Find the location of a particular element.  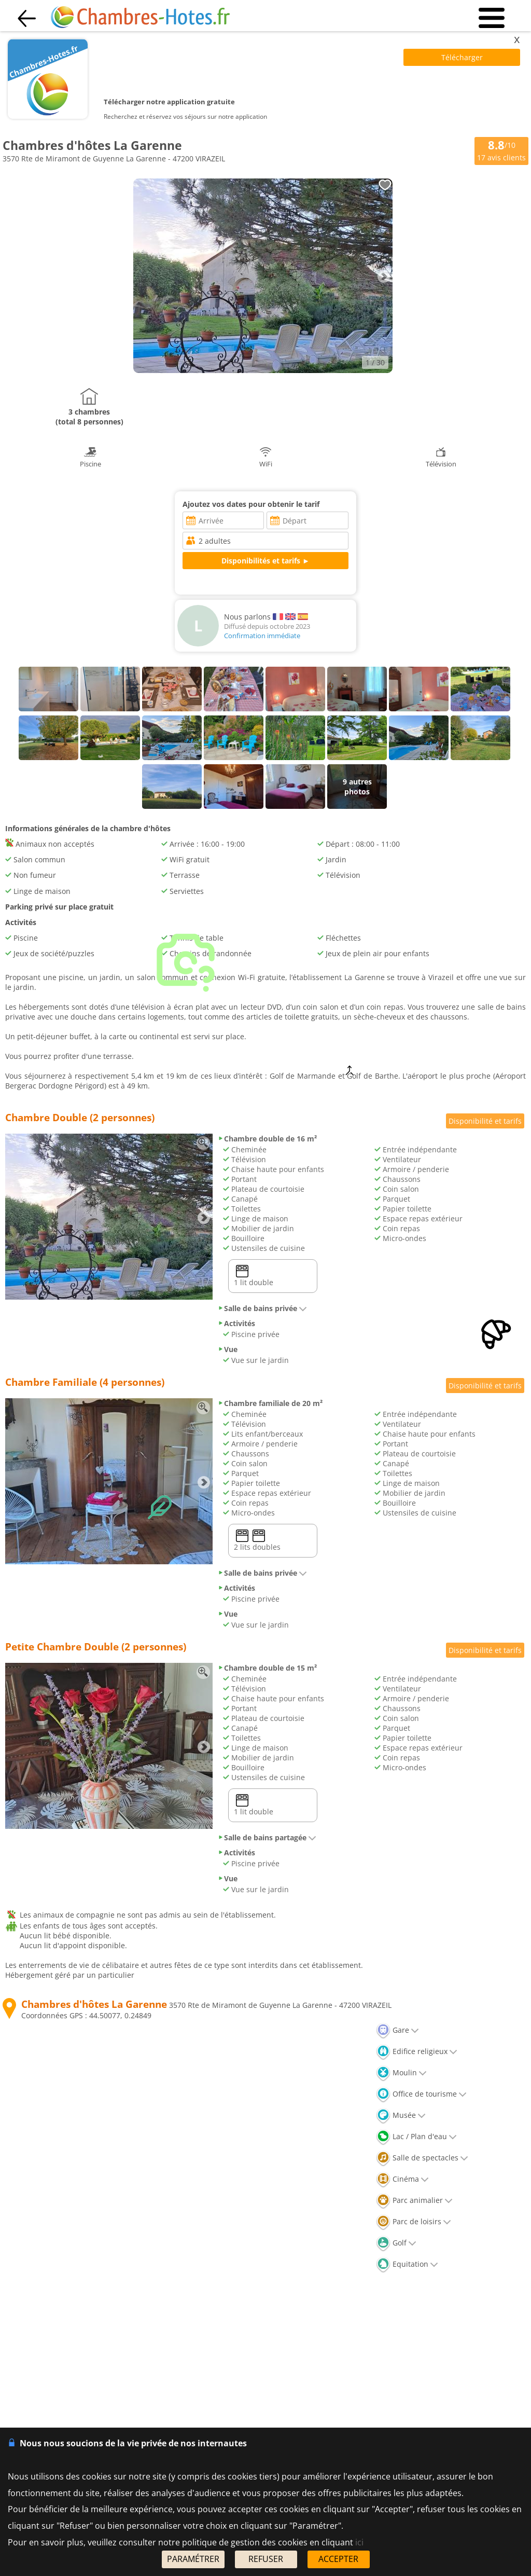

browse bakery or pastry options is located at coordinates (496, 1334).